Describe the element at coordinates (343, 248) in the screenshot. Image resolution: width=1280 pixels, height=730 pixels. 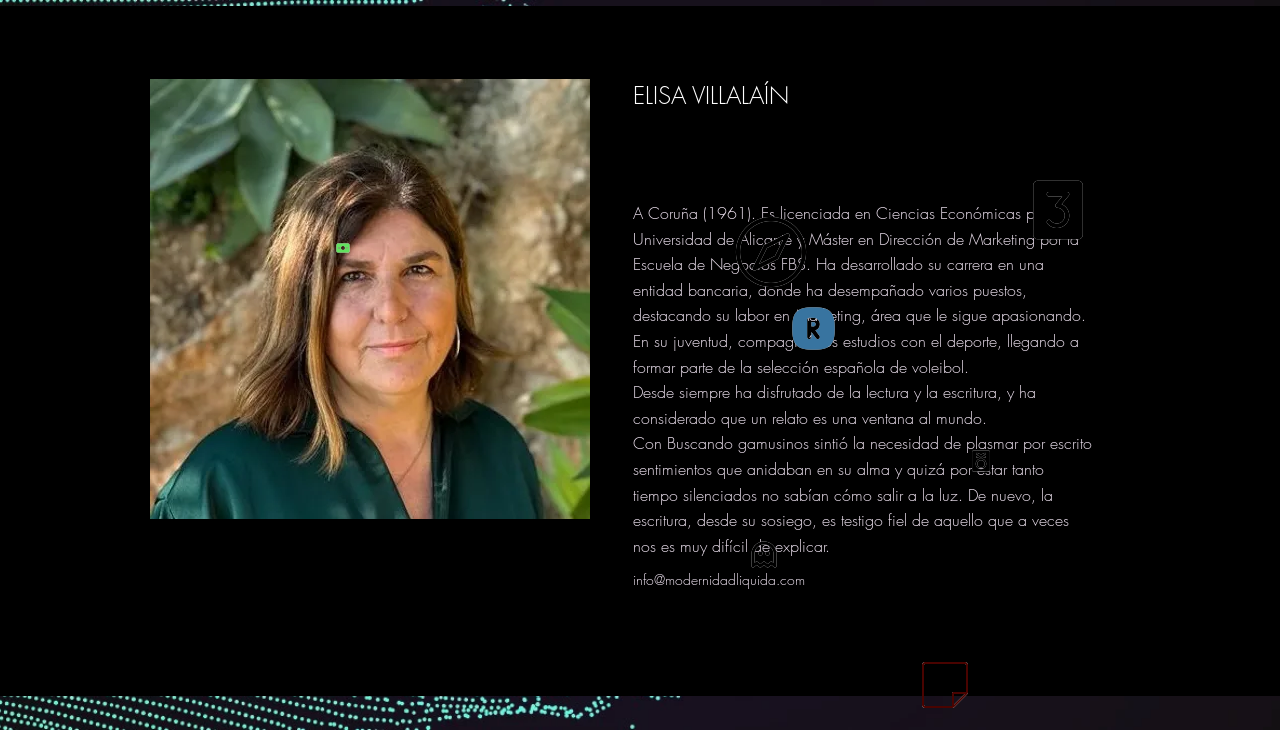
I see `make a payment or transaction` at that location.